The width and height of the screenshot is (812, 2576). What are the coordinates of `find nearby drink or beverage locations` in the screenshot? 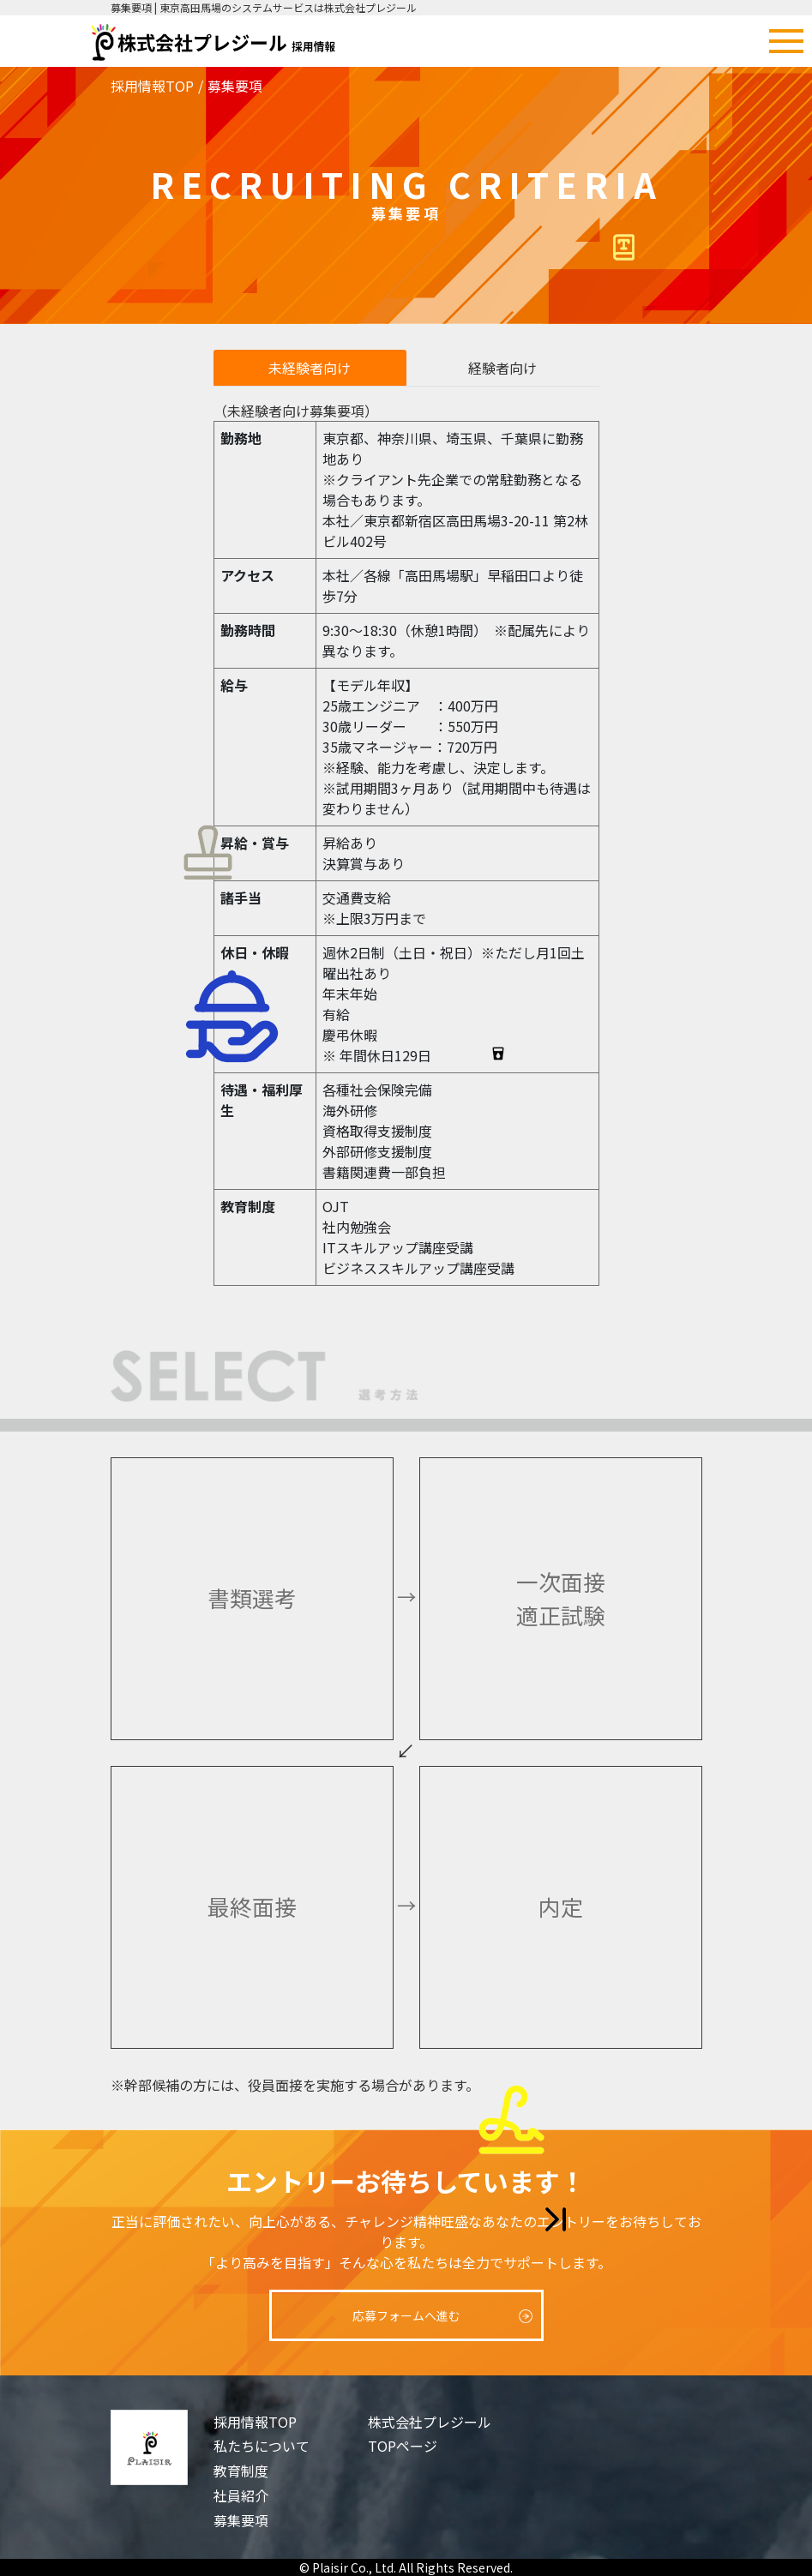 It's located at (498, 1054).